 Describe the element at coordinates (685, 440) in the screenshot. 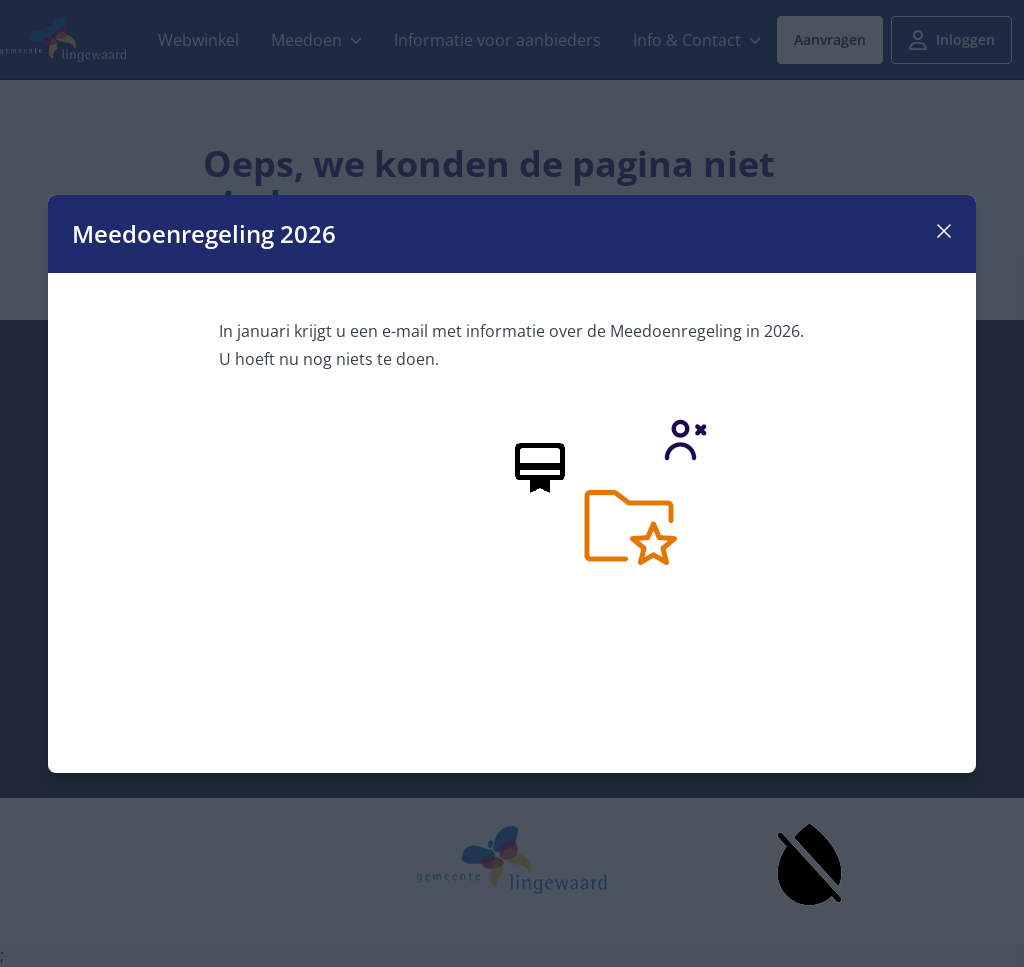

I see `remove a contact or user` at that location.